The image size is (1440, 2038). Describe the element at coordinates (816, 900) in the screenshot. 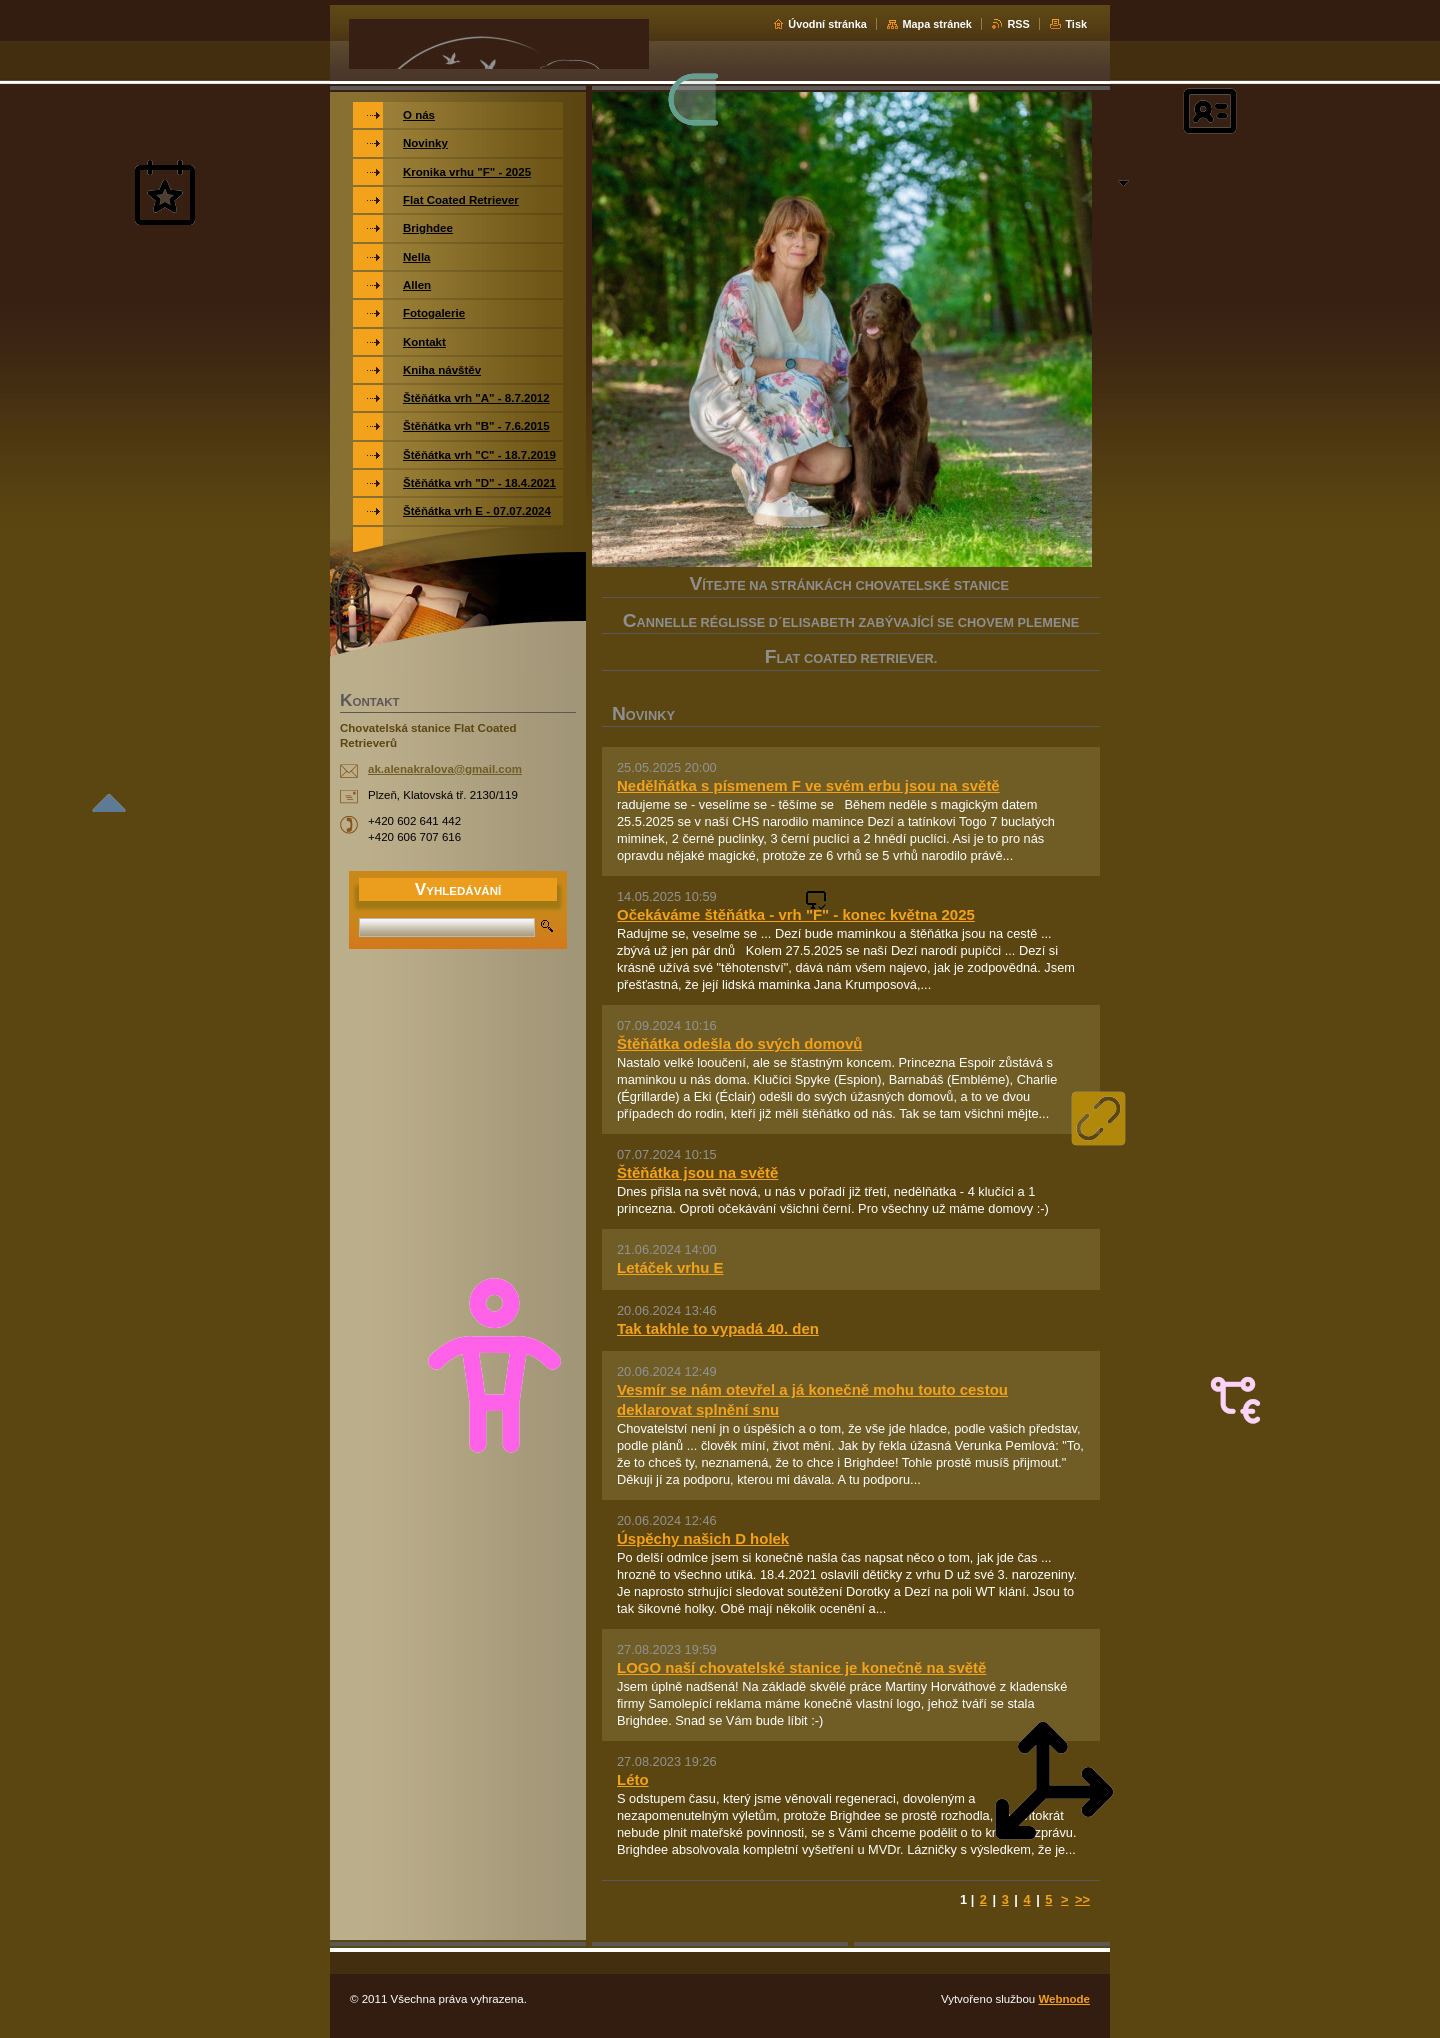

I see `device successfully connected` at that location.